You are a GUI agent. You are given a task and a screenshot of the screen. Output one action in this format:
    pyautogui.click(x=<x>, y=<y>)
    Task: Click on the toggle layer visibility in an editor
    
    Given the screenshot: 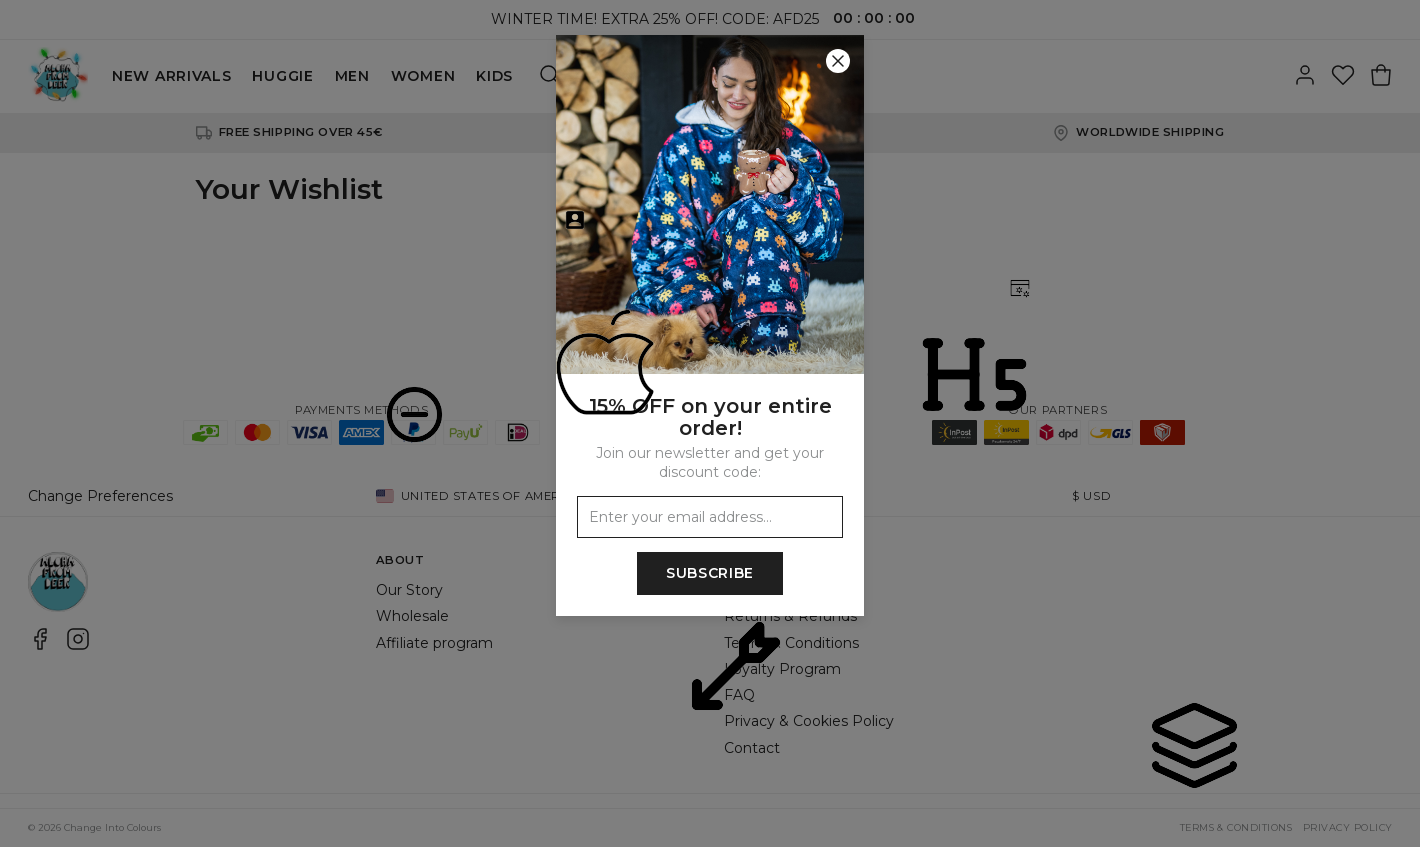 What is the action you would take?
    pyautogui.click(x=1194, y=745)
    